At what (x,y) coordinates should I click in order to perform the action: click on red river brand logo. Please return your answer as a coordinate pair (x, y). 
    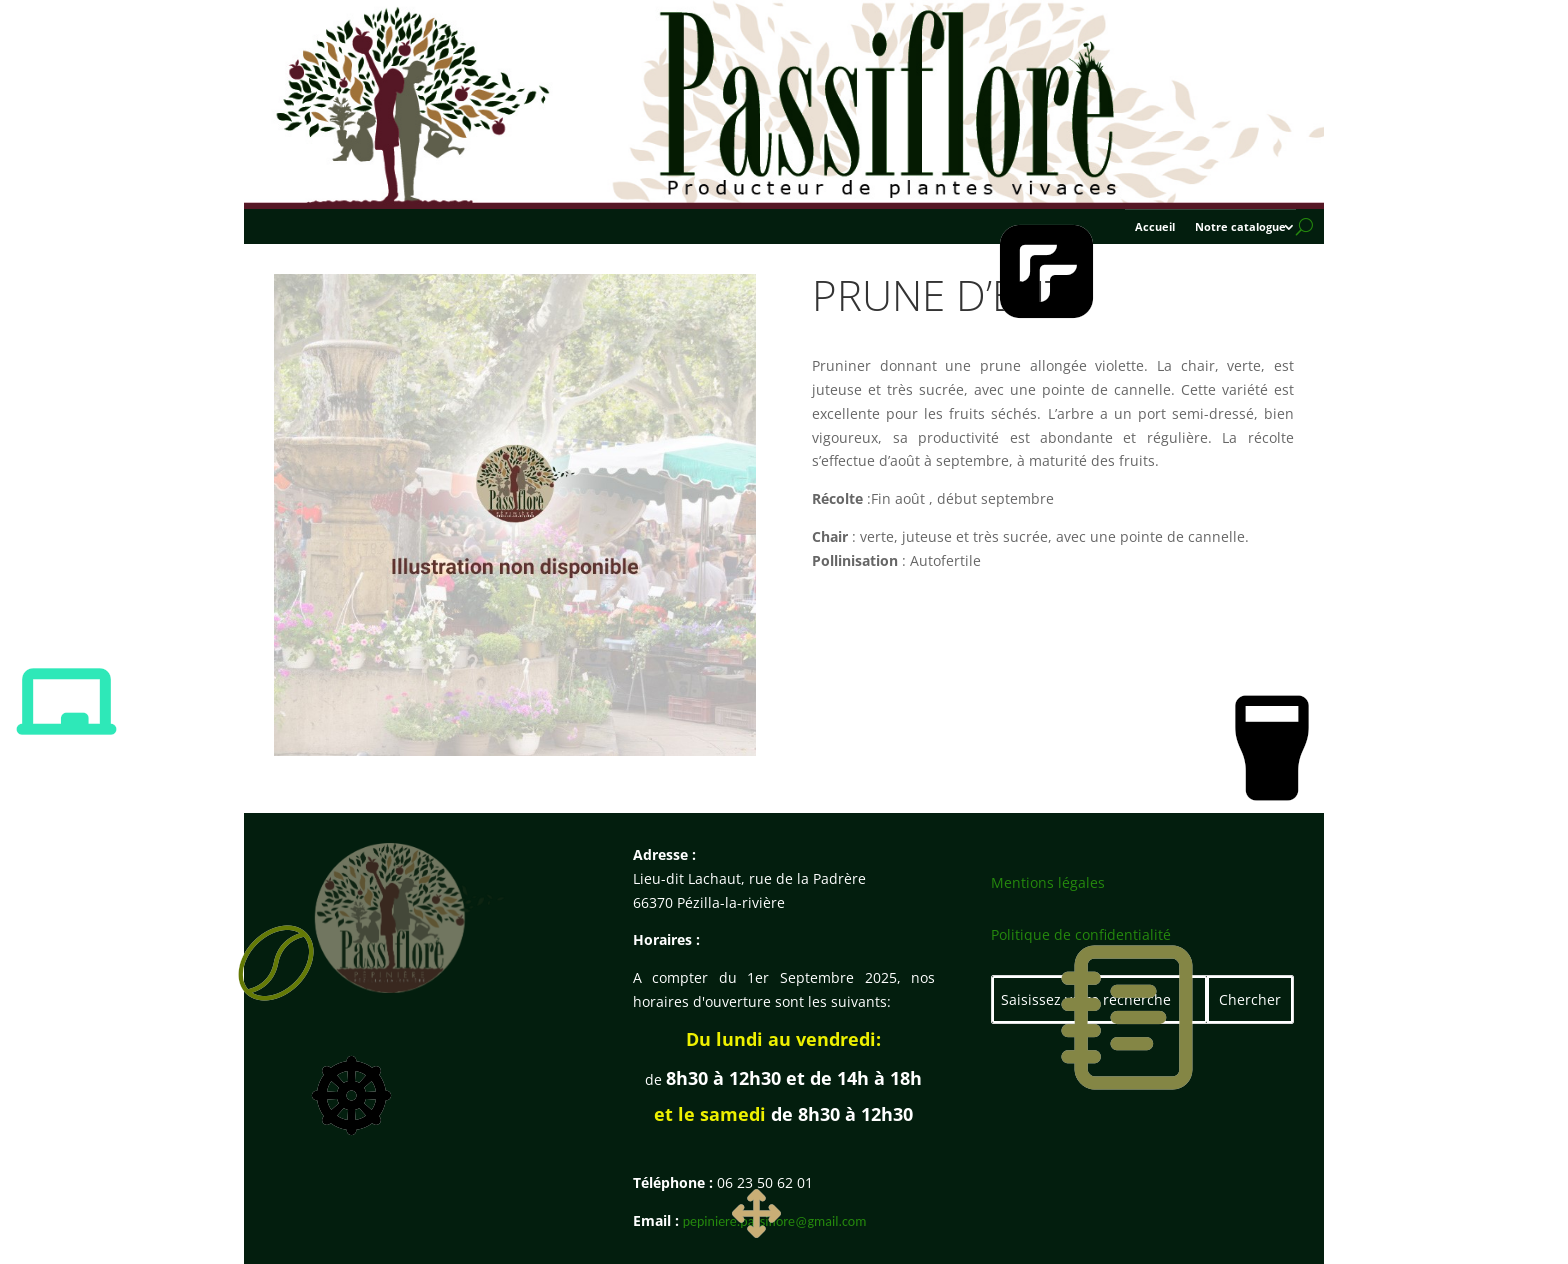
    Looking at the image, I should click on (1046, 271).